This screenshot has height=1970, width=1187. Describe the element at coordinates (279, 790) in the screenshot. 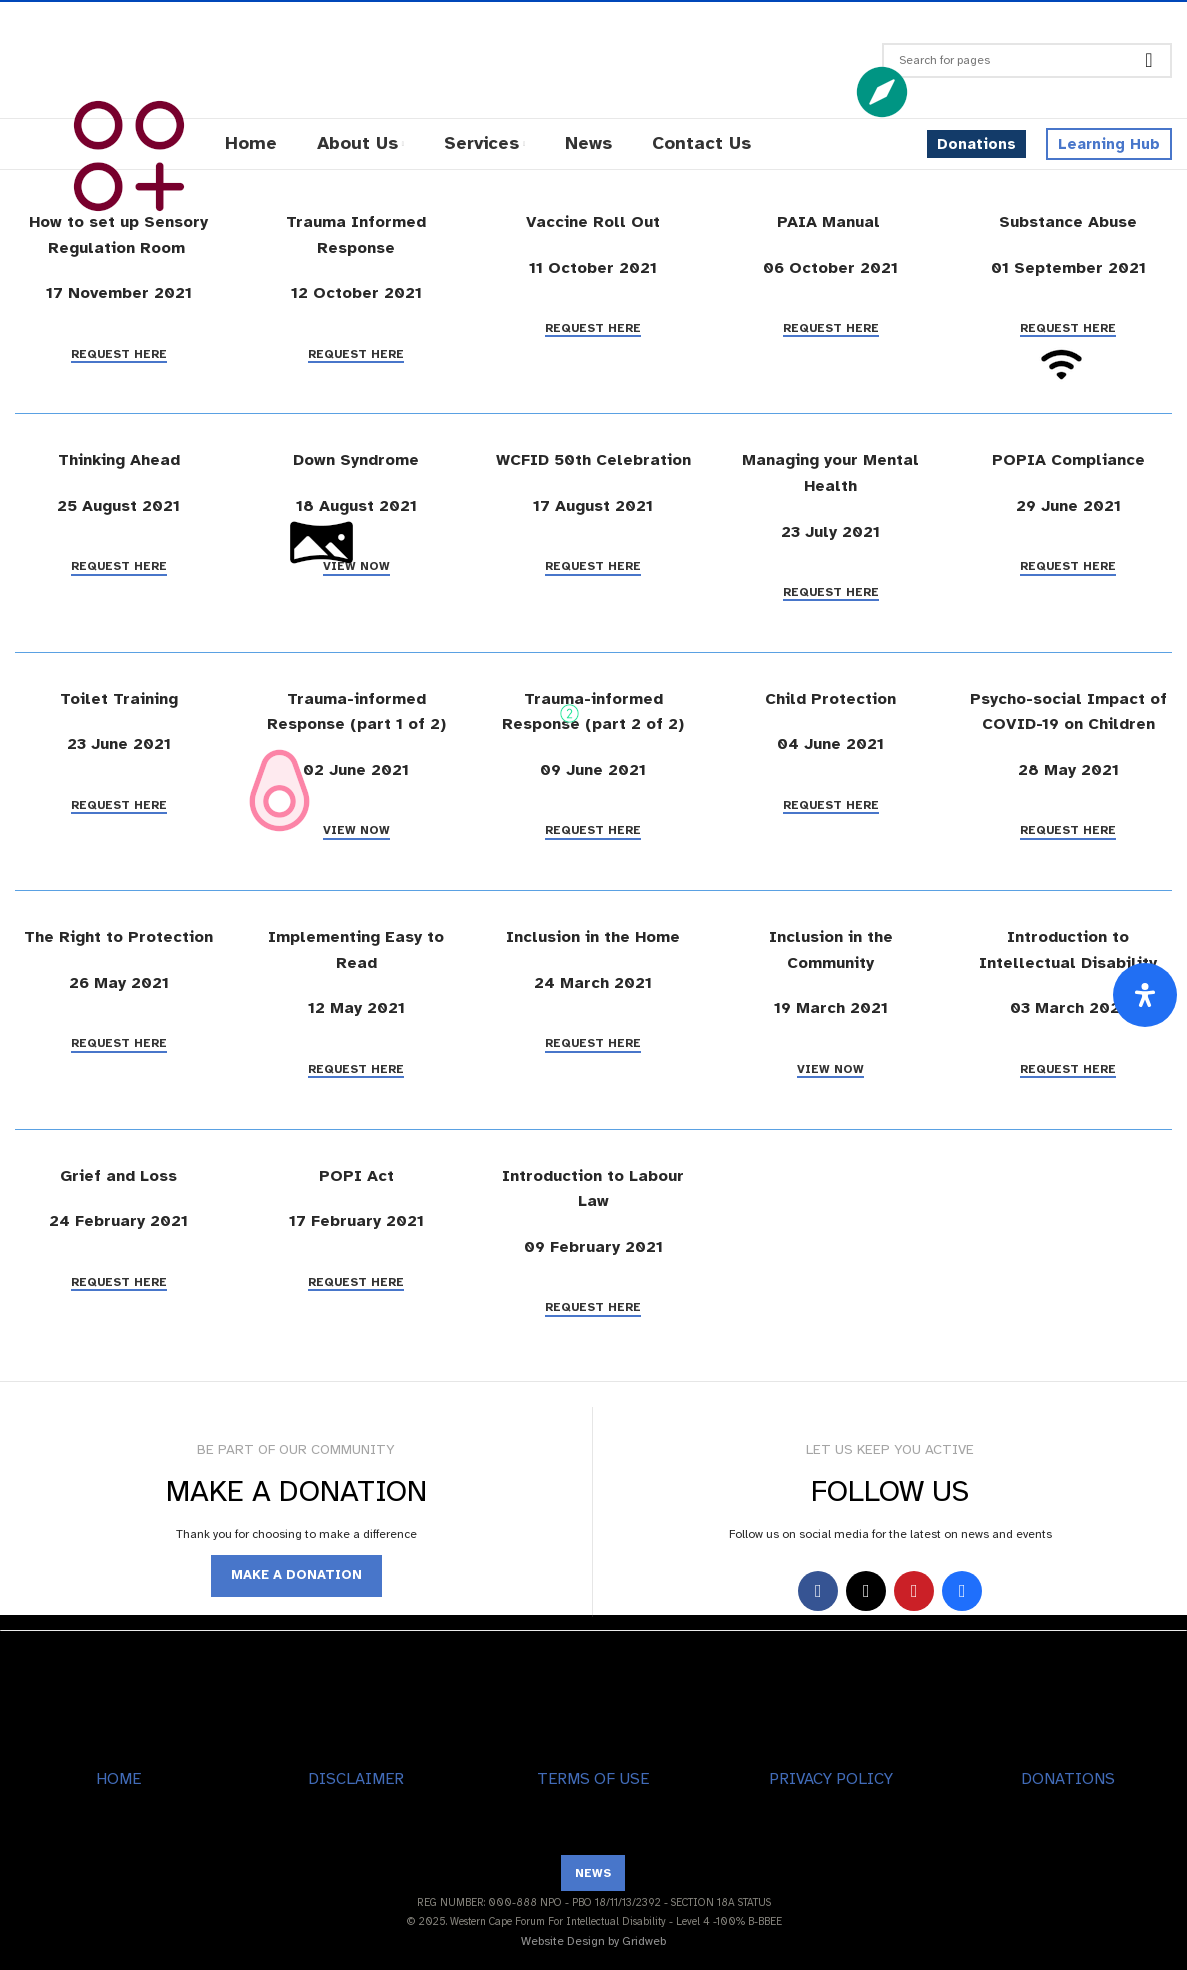

I see `indicates healthy or vegetarian food options` at that location.